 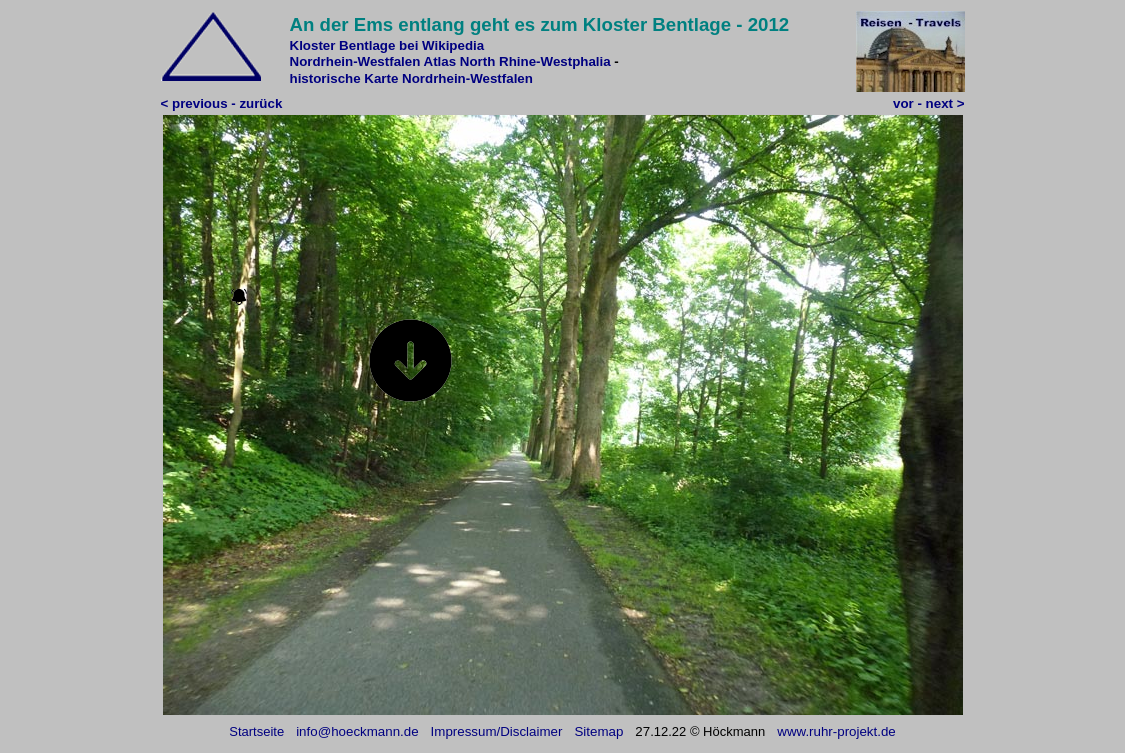 What do you see at coordinates (410, 360) in the screenshot?
I see `download file or content` at bounding box center [410, 360].